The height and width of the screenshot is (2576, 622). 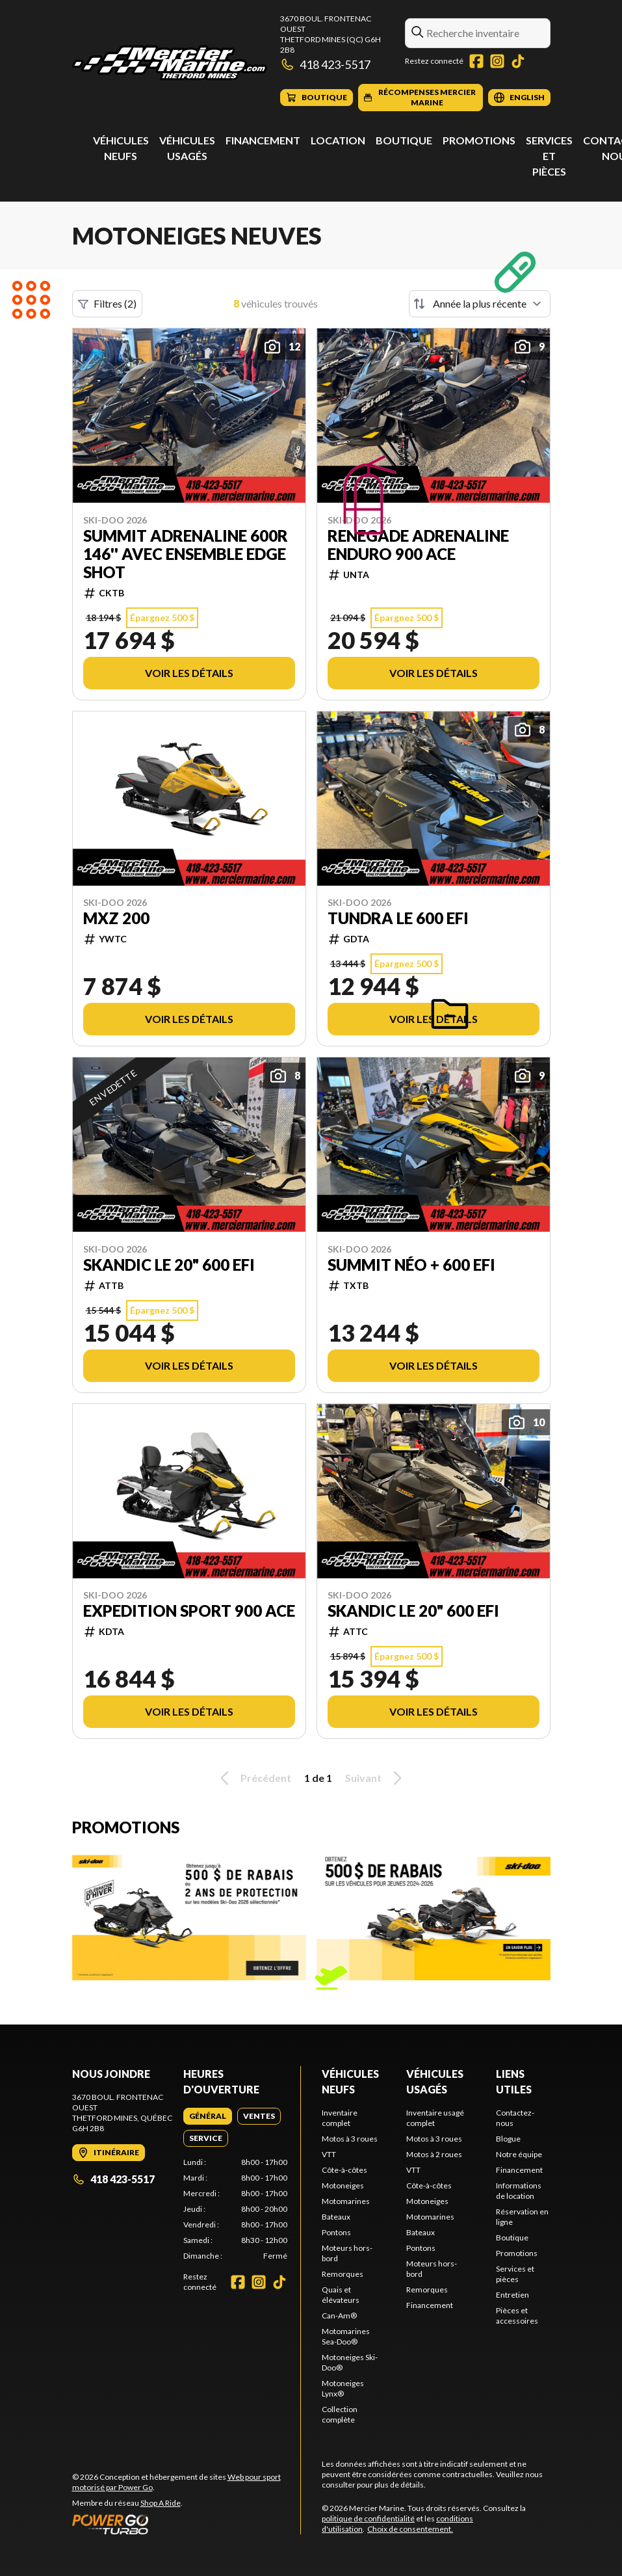 I want to click on indicates flight departure status, so click(x=331, y=1976).